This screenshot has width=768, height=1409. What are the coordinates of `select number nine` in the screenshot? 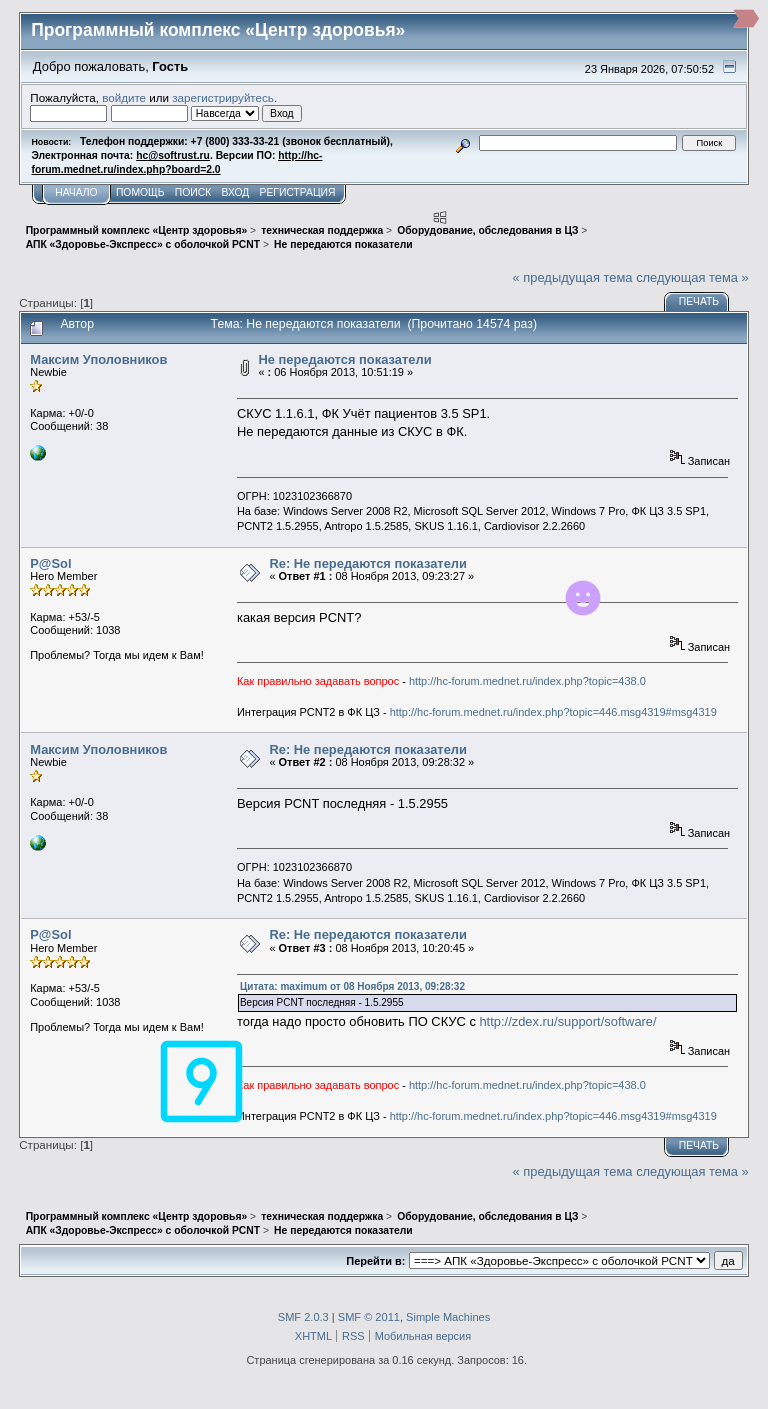 It's located at (201, 1081).